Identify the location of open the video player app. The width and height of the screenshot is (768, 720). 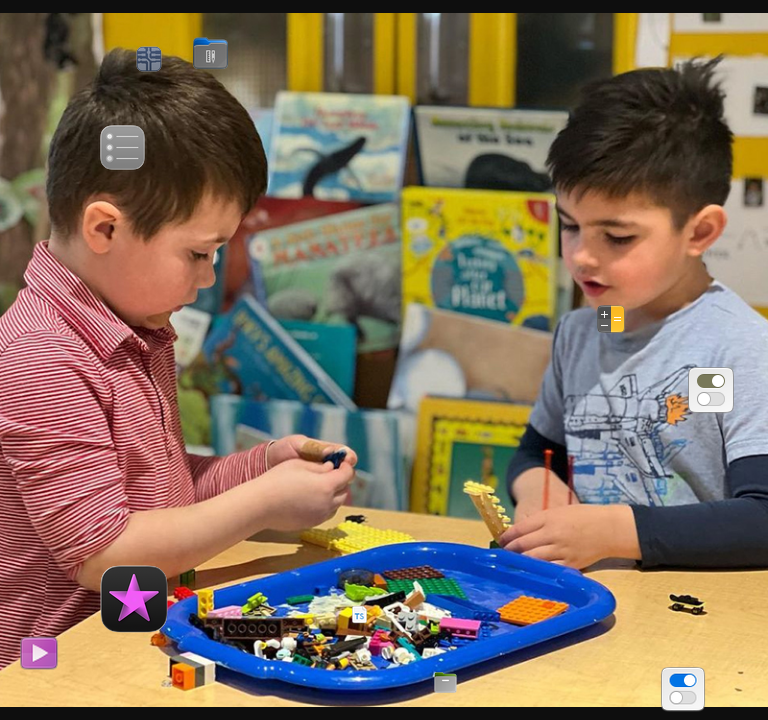
(39, 653).